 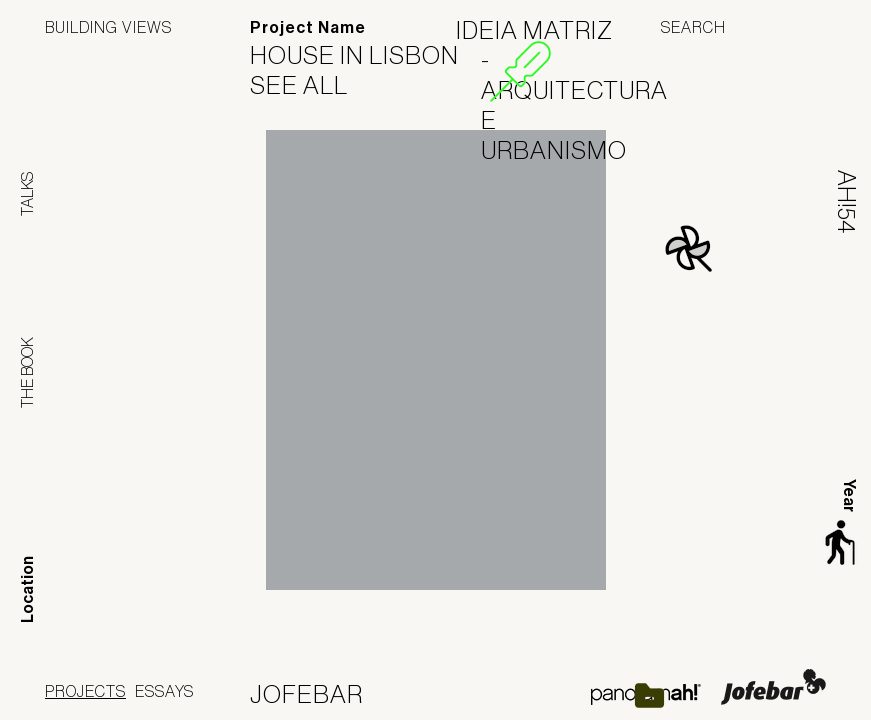 What do you see at coordinates (689, 249) in the screenshot?
I see `decorative or playful element indicating a fun feature` at bounding box center [689, 249].